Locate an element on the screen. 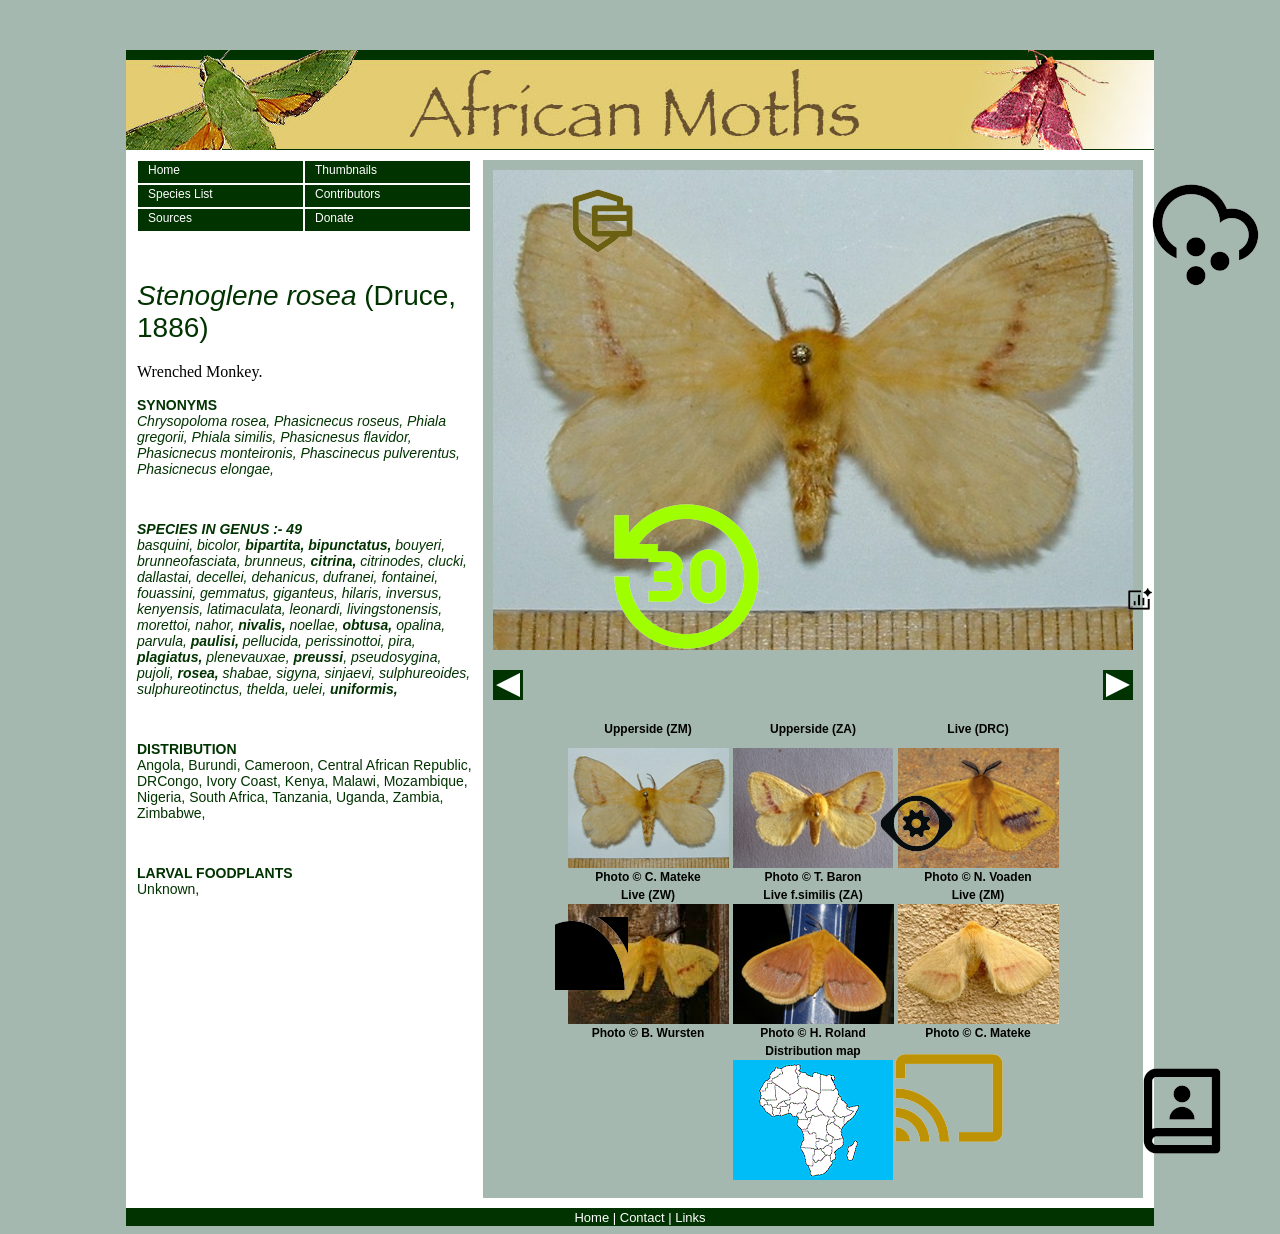  phabricator code review platform logo is located at coordinates (916, 823).